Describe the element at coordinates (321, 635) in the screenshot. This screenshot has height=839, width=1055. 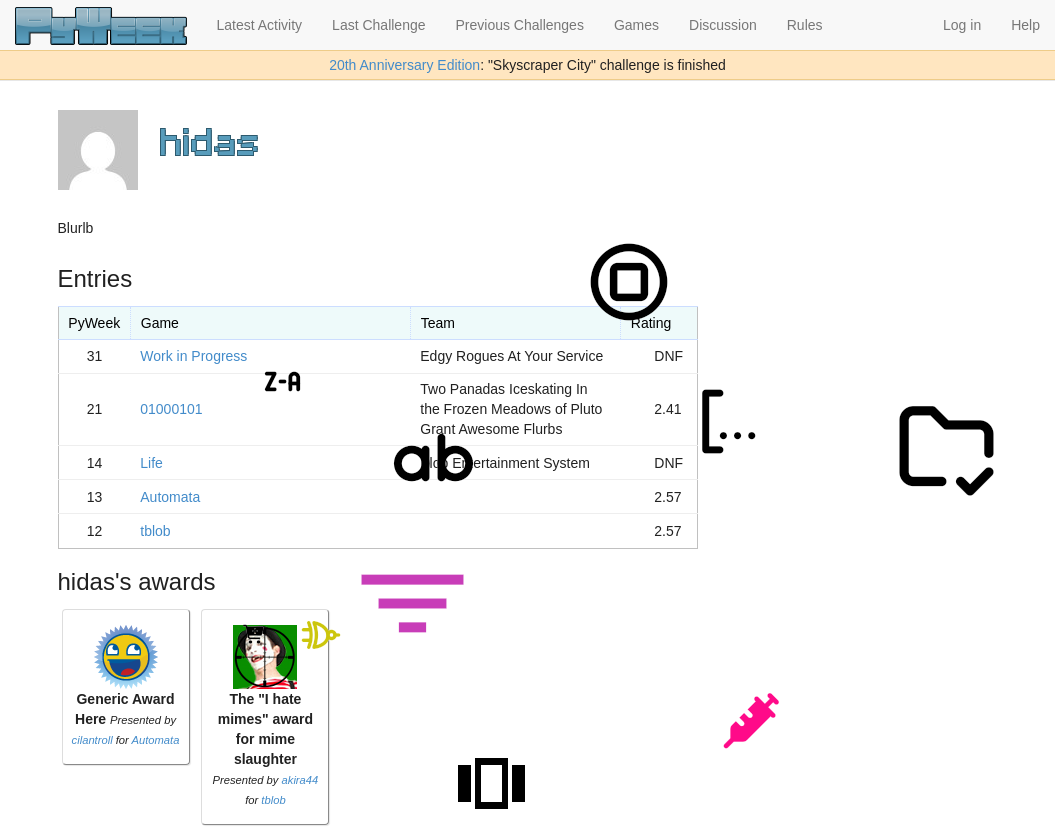
I see `xnor logic gate symbol for circuit design` at that location.